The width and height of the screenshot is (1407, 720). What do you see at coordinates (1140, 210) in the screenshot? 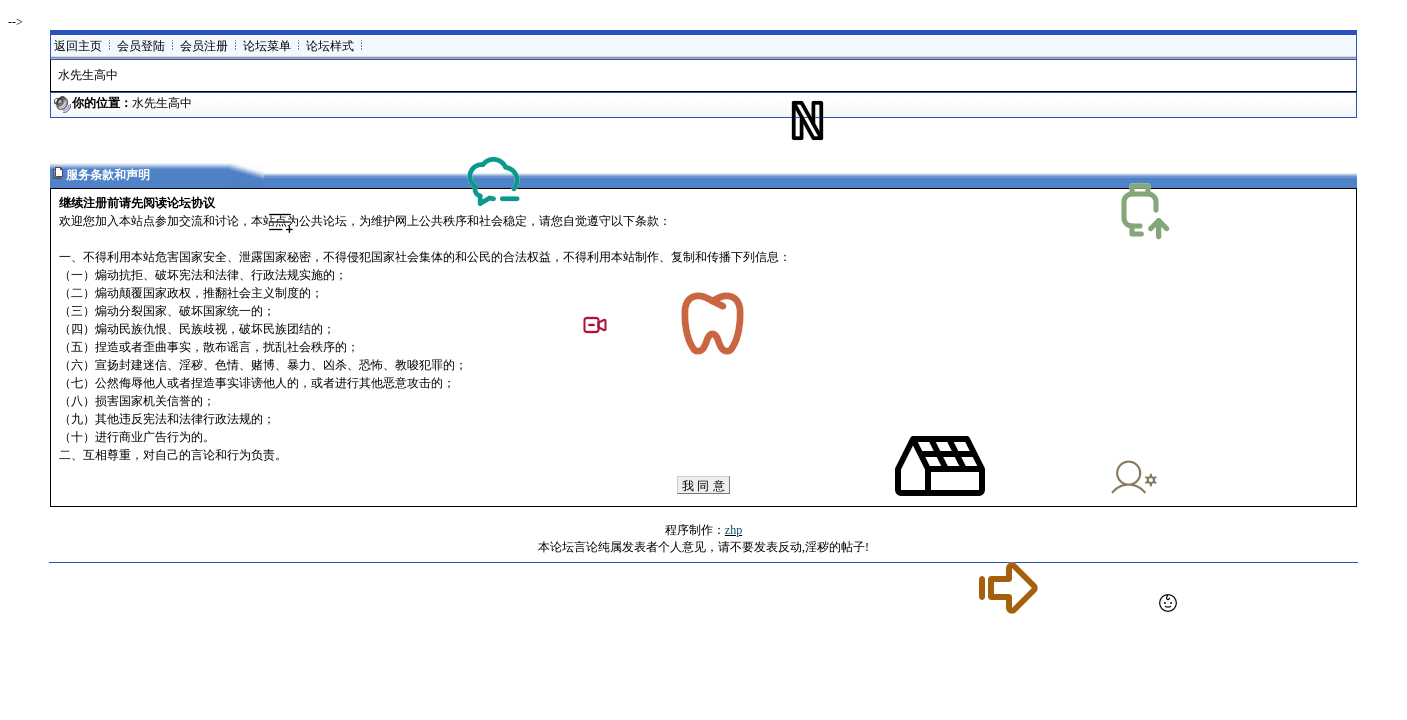
I see `upload data from smartwatch` at bounding box center [1140, 210].